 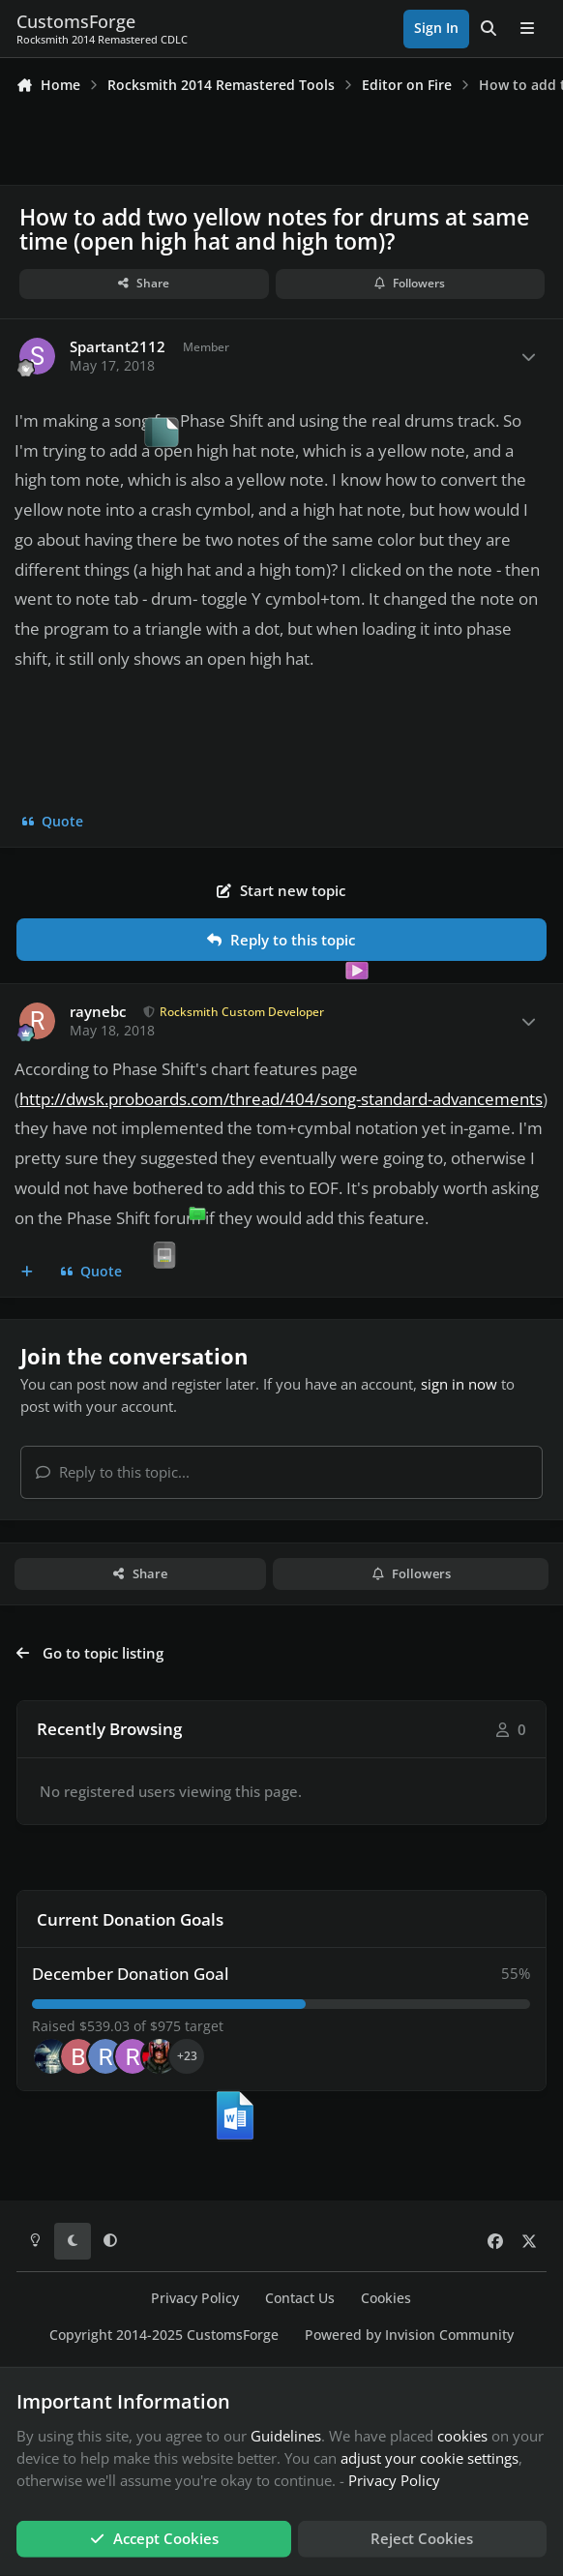 What do you see at coordinates (197, 1213) in the screenshot?
I see `open desktop folder` at bounding box center [197, 1213].